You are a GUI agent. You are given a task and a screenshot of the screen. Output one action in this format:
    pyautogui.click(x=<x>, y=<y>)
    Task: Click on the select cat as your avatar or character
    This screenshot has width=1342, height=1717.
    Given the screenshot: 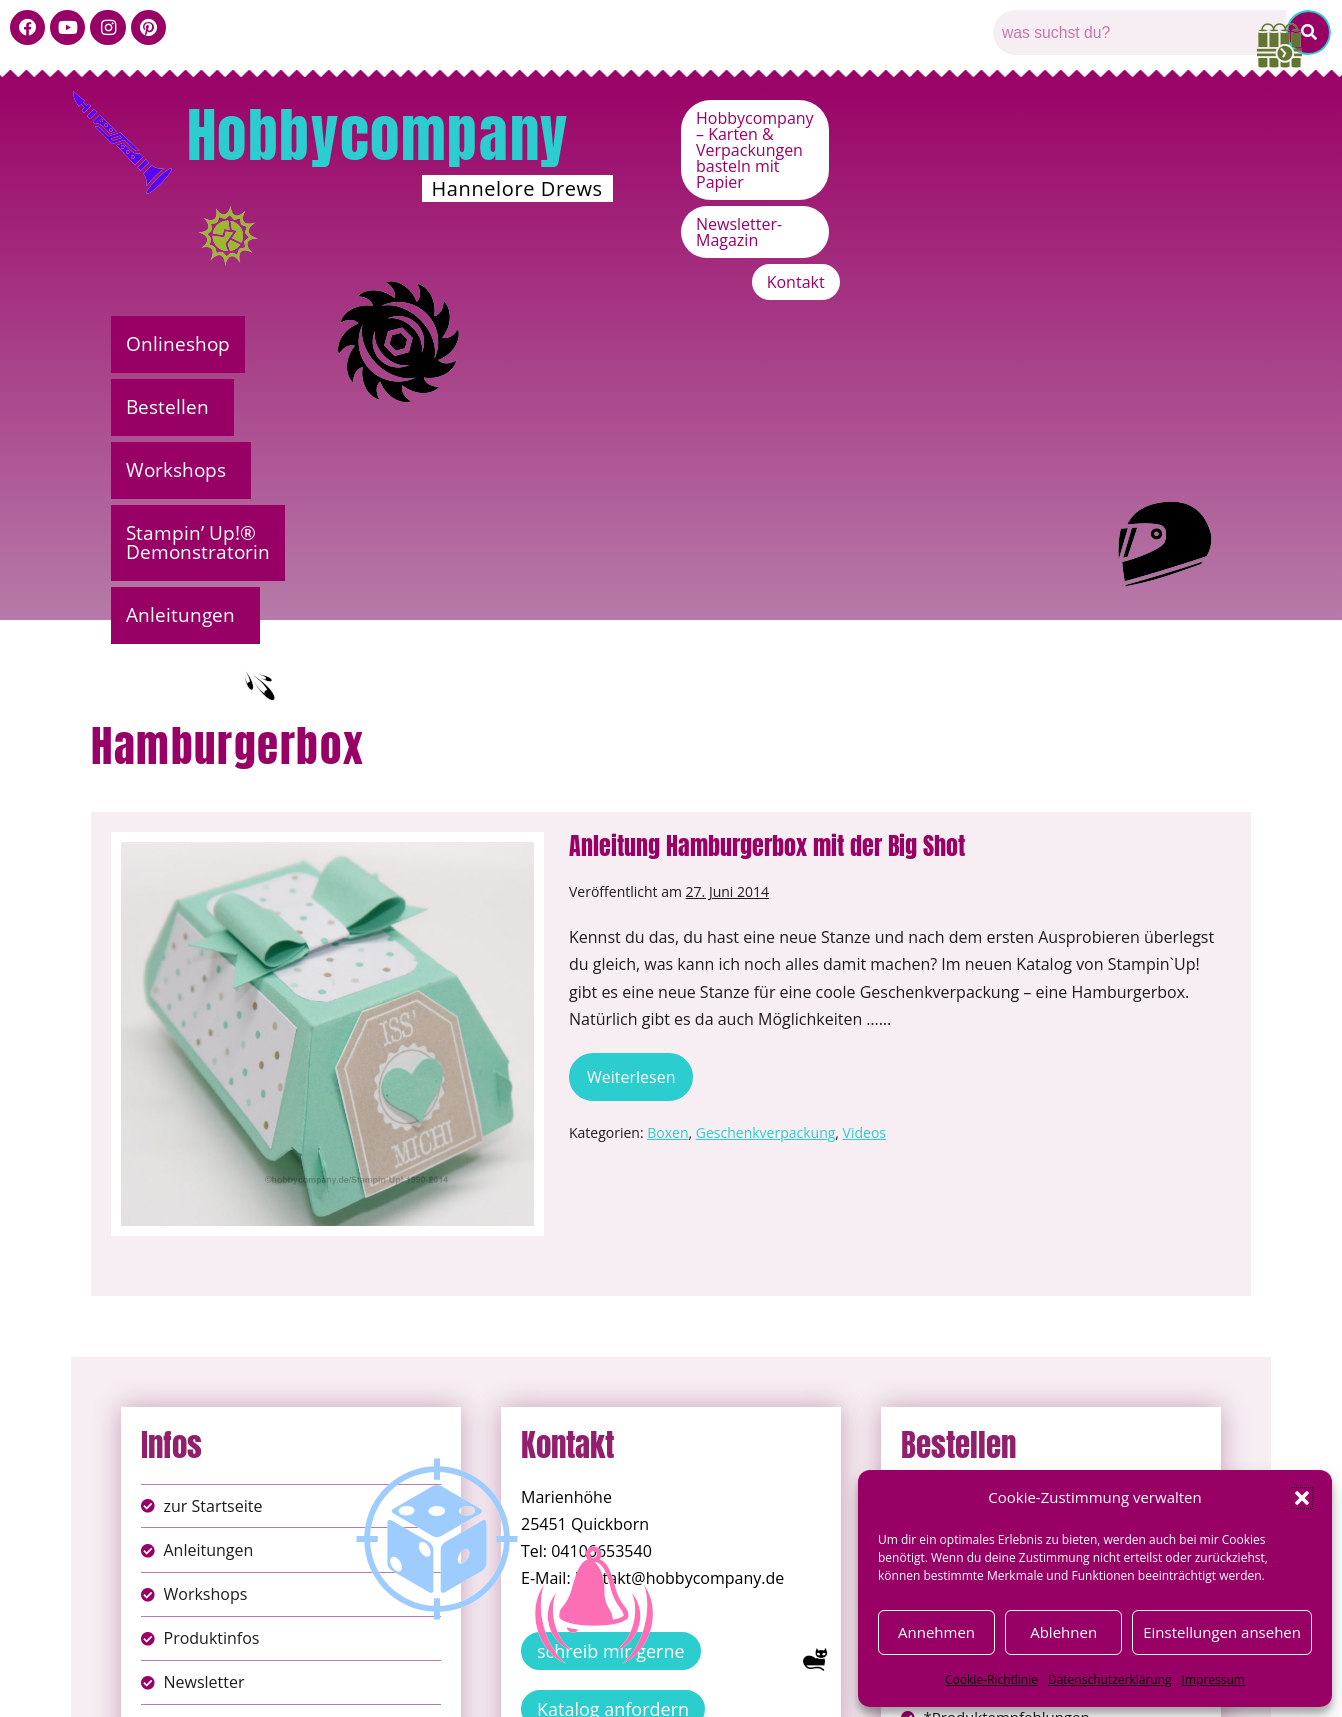 What is the action you would take?
    pyautogui.click(x=815, y=1659)
    